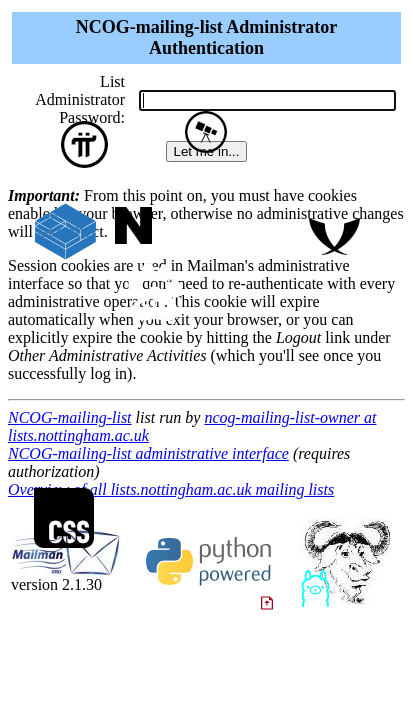 This screenshot has width=413, height=720. I want to click on open the Ollama application, so click(315, 588).